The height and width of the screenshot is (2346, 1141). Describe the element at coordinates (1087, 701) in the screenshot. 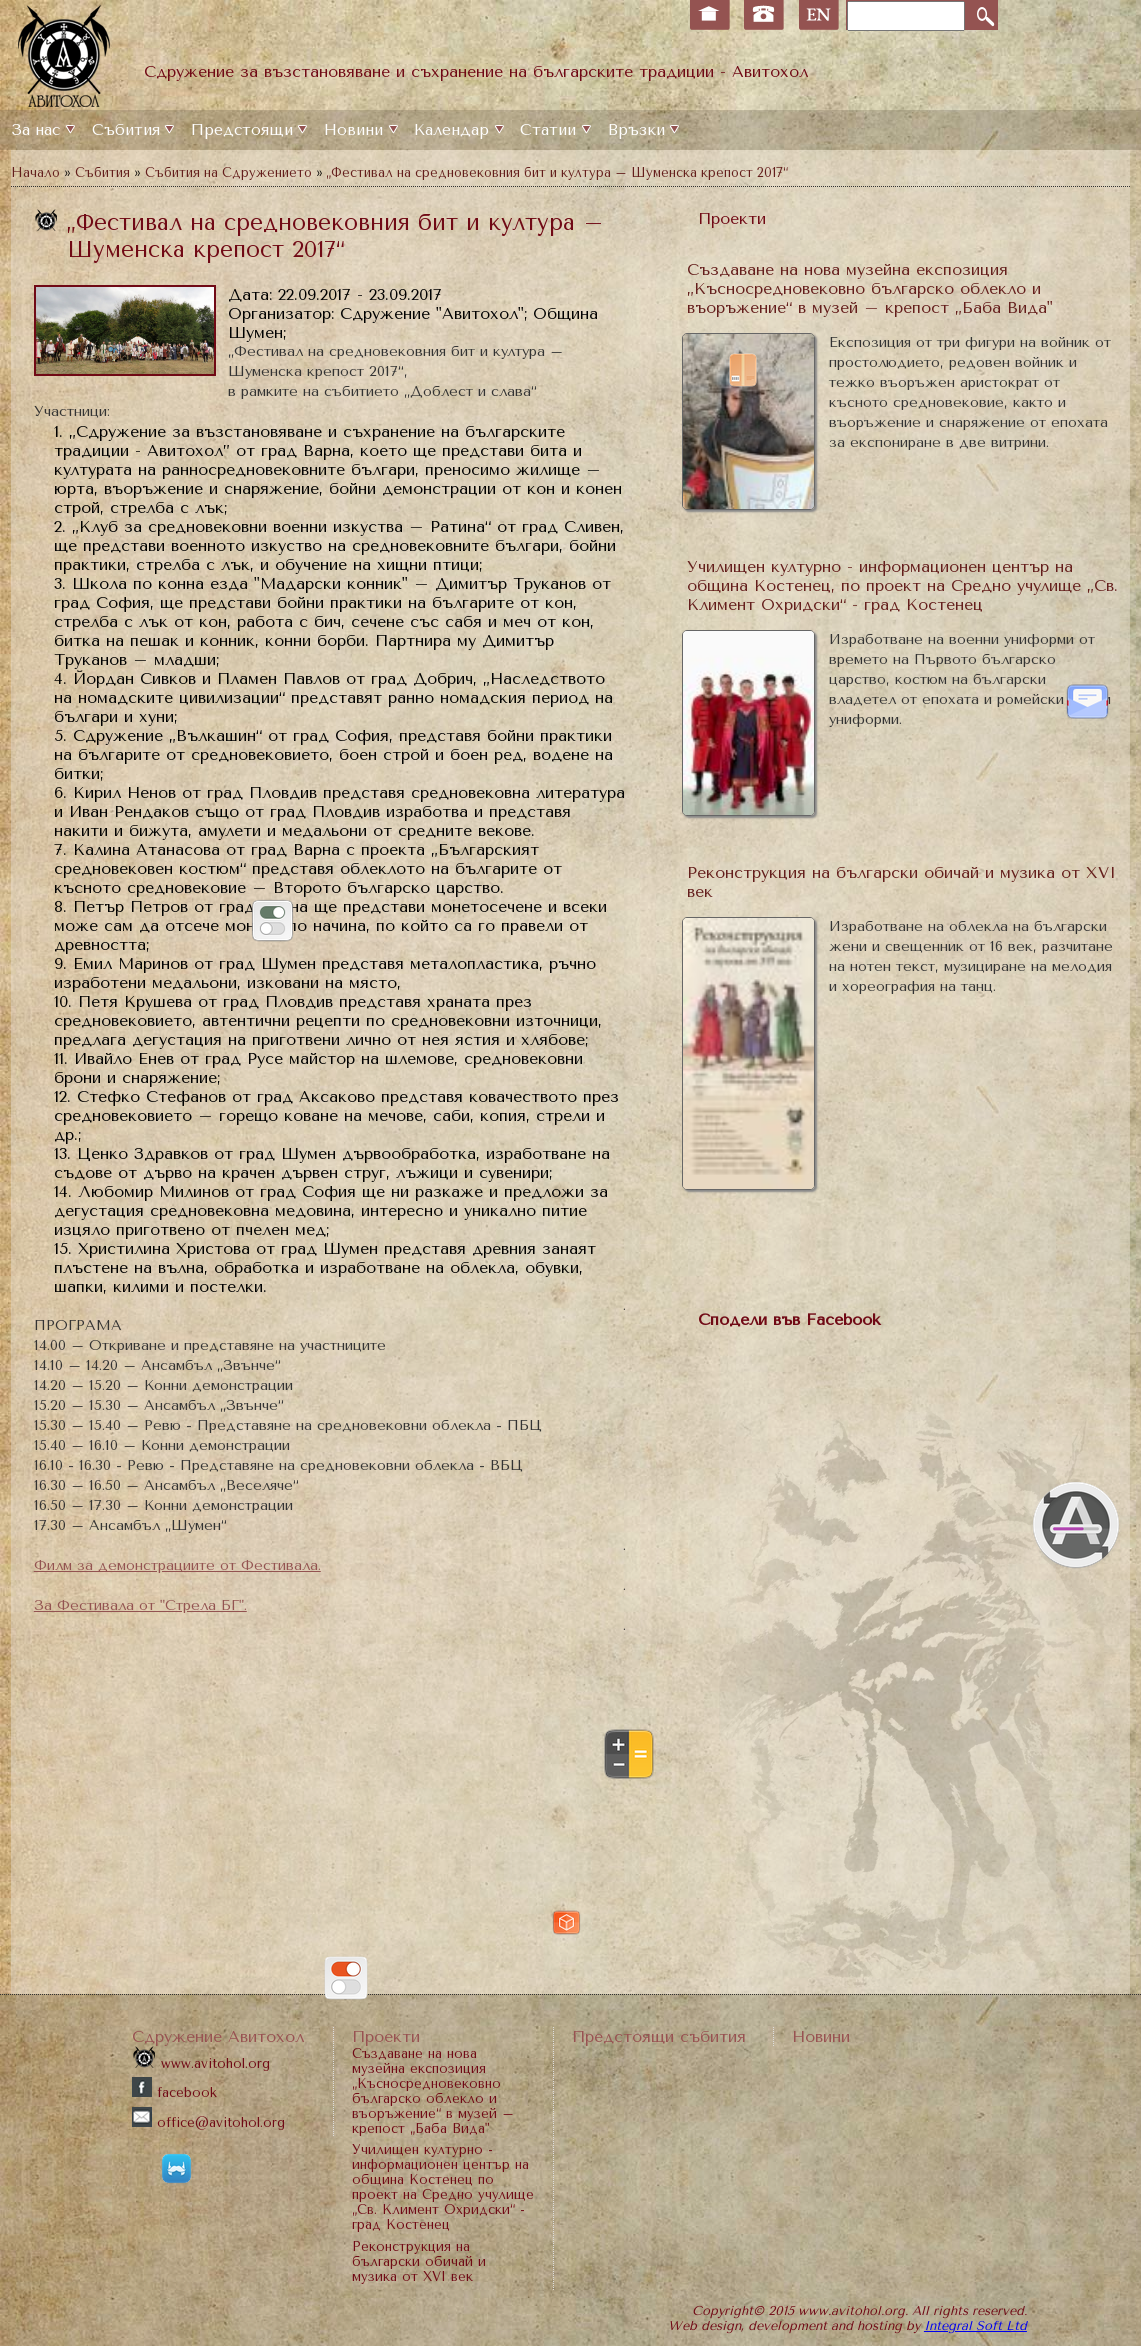

I see `open email application` at that location.